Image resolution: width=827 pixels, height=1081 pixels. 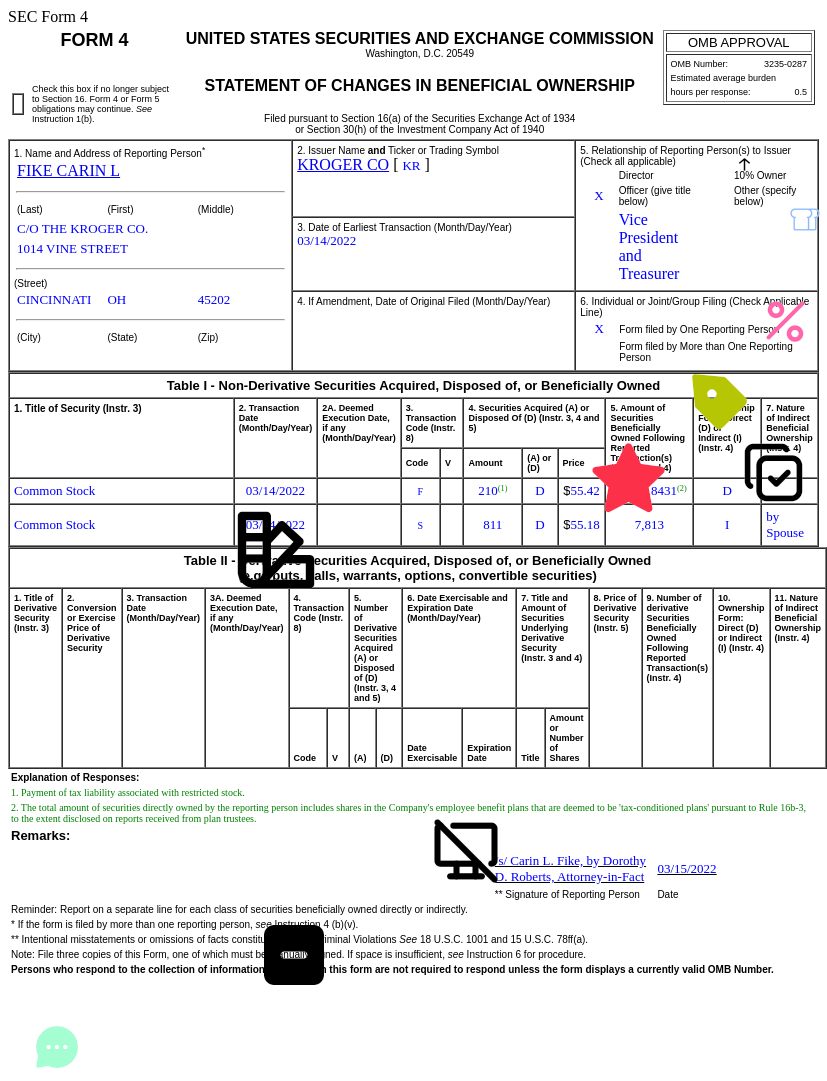 I want to click on remove or delete an item, so click(x=294, y=955).